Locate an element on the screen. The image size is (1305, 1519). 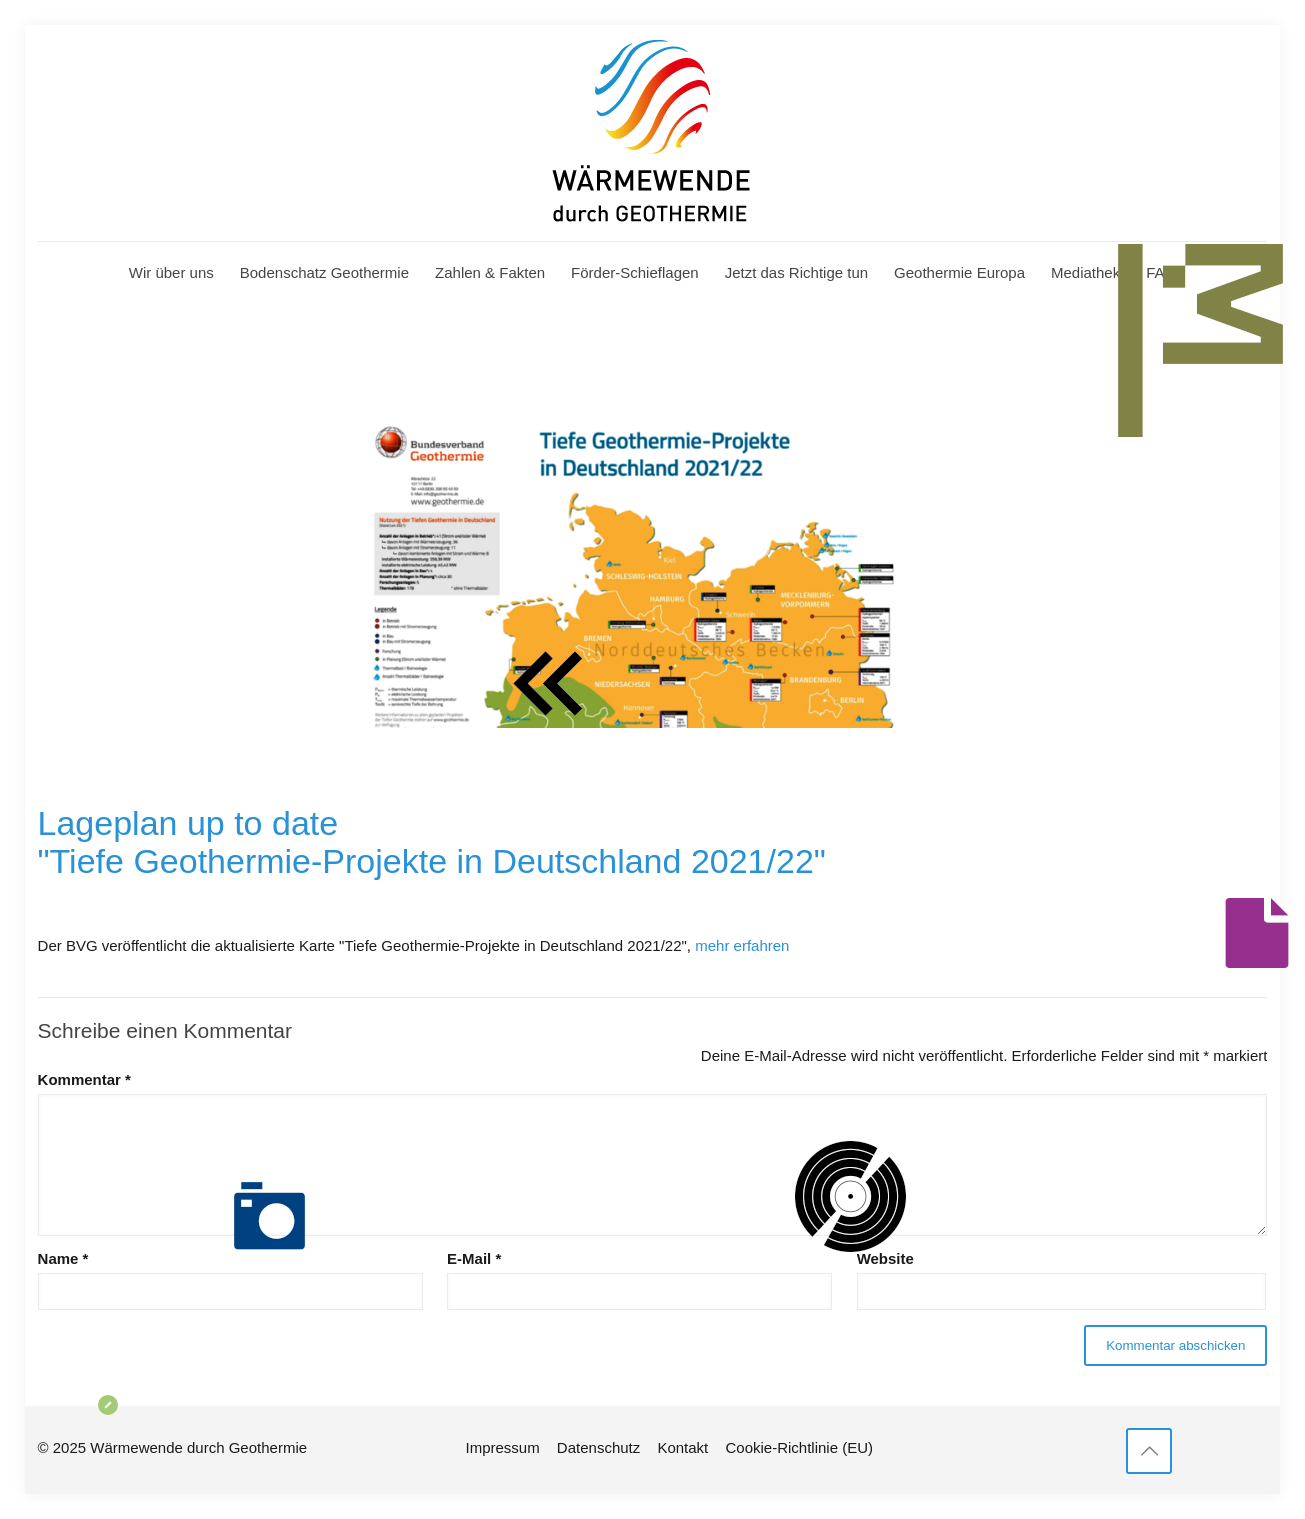
go back to the beginning is located at coordinates (550, 683).